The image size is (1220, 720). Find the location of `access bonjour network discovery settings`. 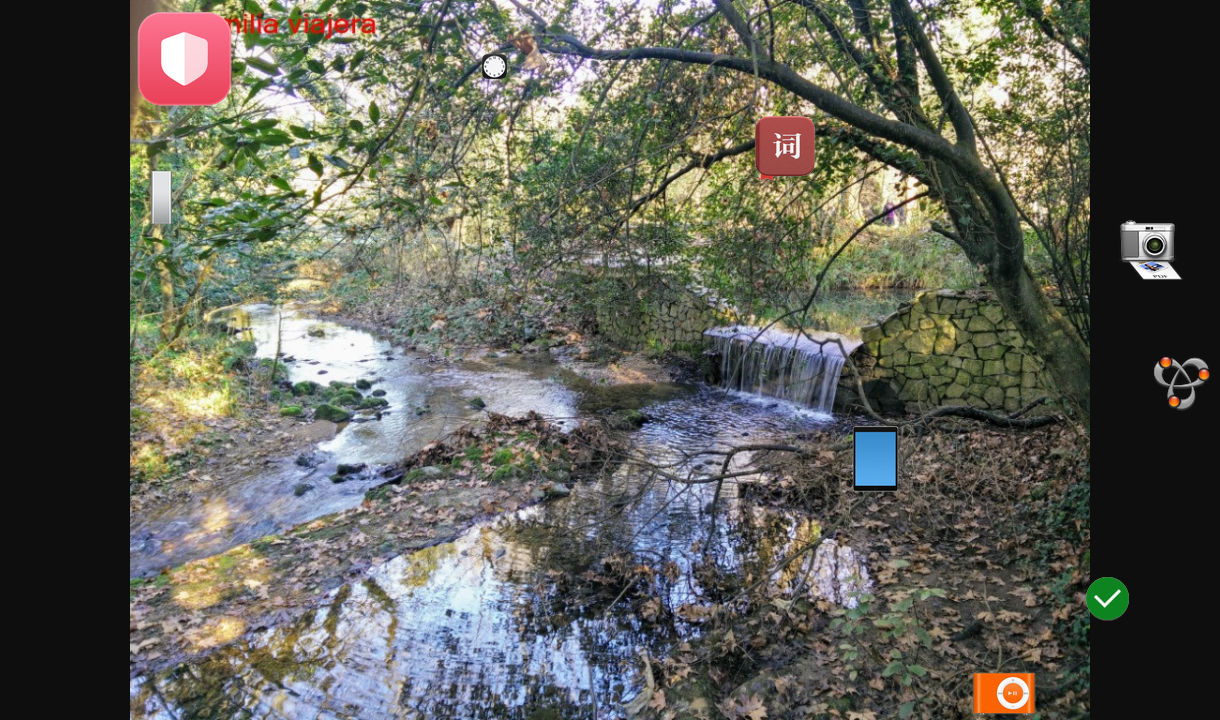

access bonjour network discovery settings is located at coordinates (1181, 383).